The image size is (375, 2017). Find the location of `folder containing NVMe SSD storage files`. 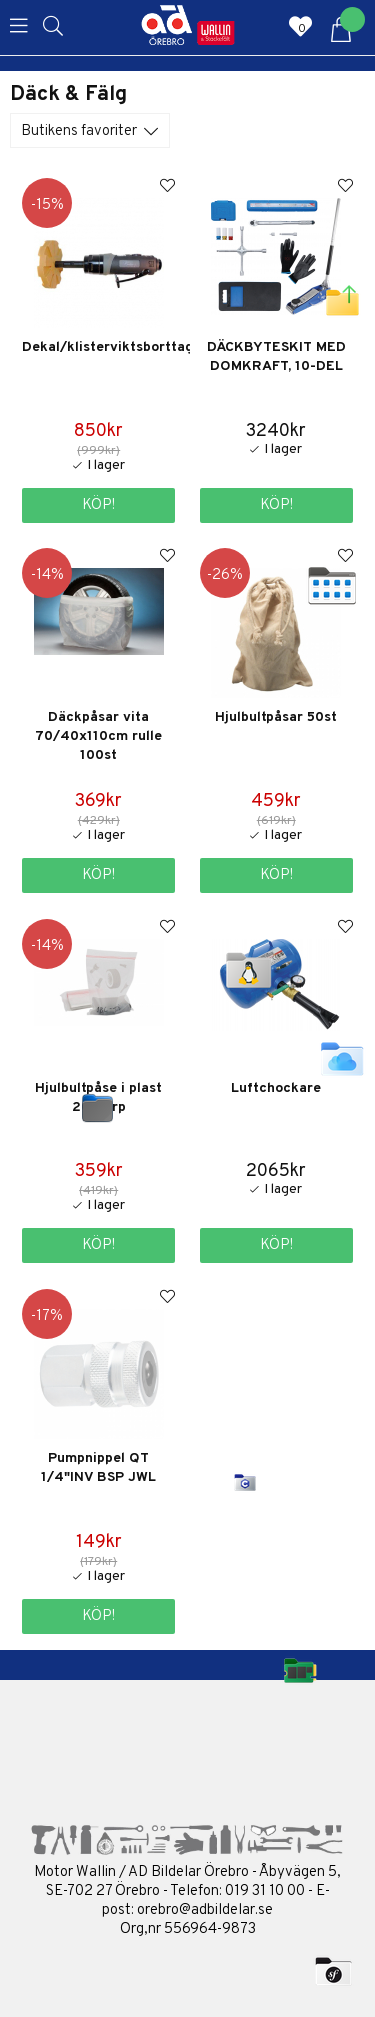

folder containing NVMe SSD storage files is located at coordinates (299, 1671).